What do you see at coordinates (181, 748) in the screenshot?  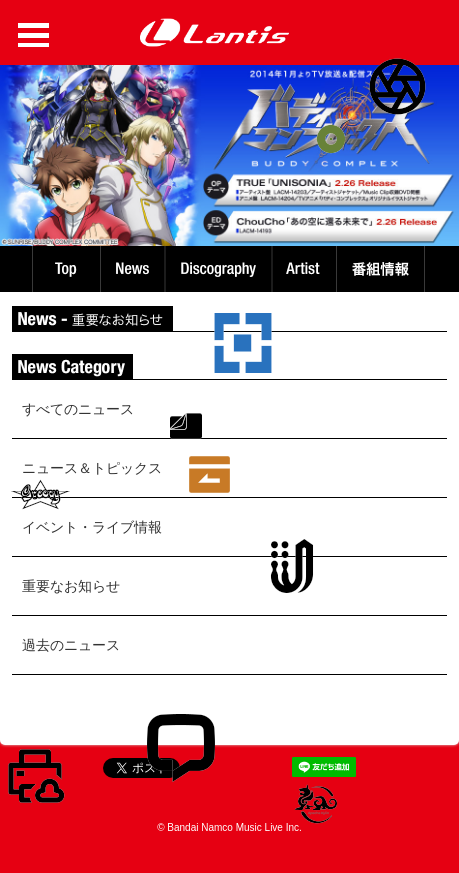 I see `open LiveChat customer support` at bounding box center [181, 748].